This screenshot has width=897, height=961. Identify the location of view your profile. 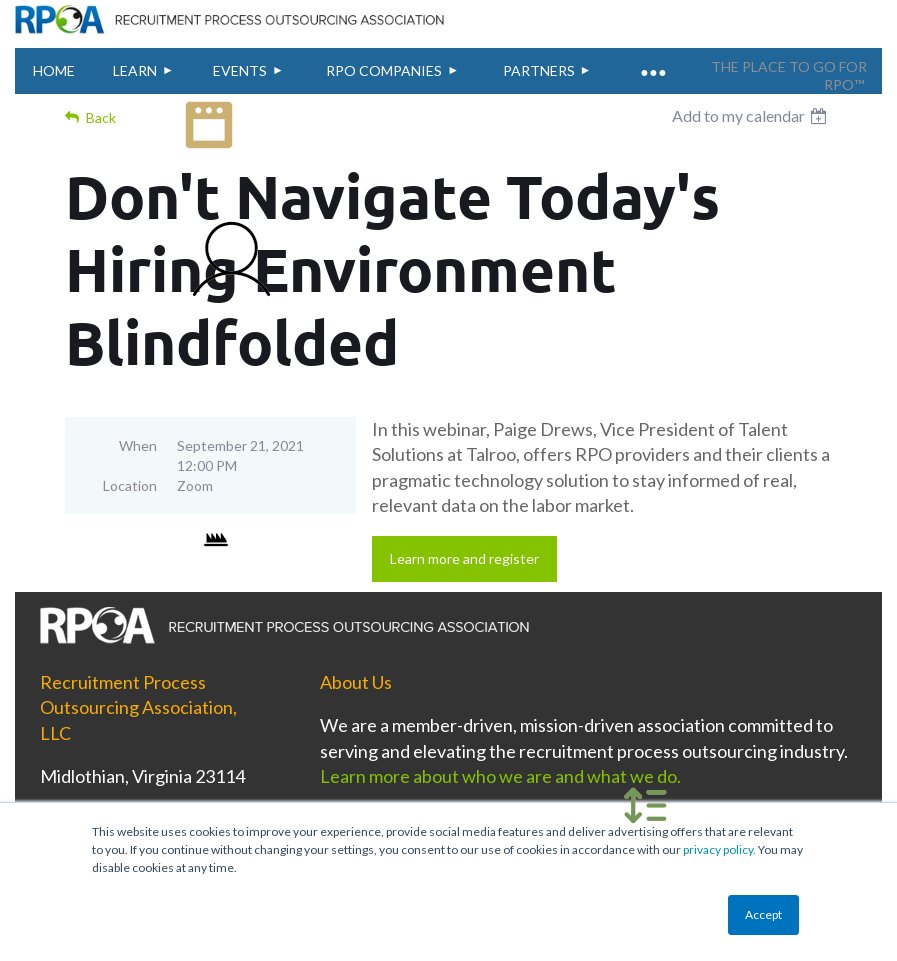
(231, 260).